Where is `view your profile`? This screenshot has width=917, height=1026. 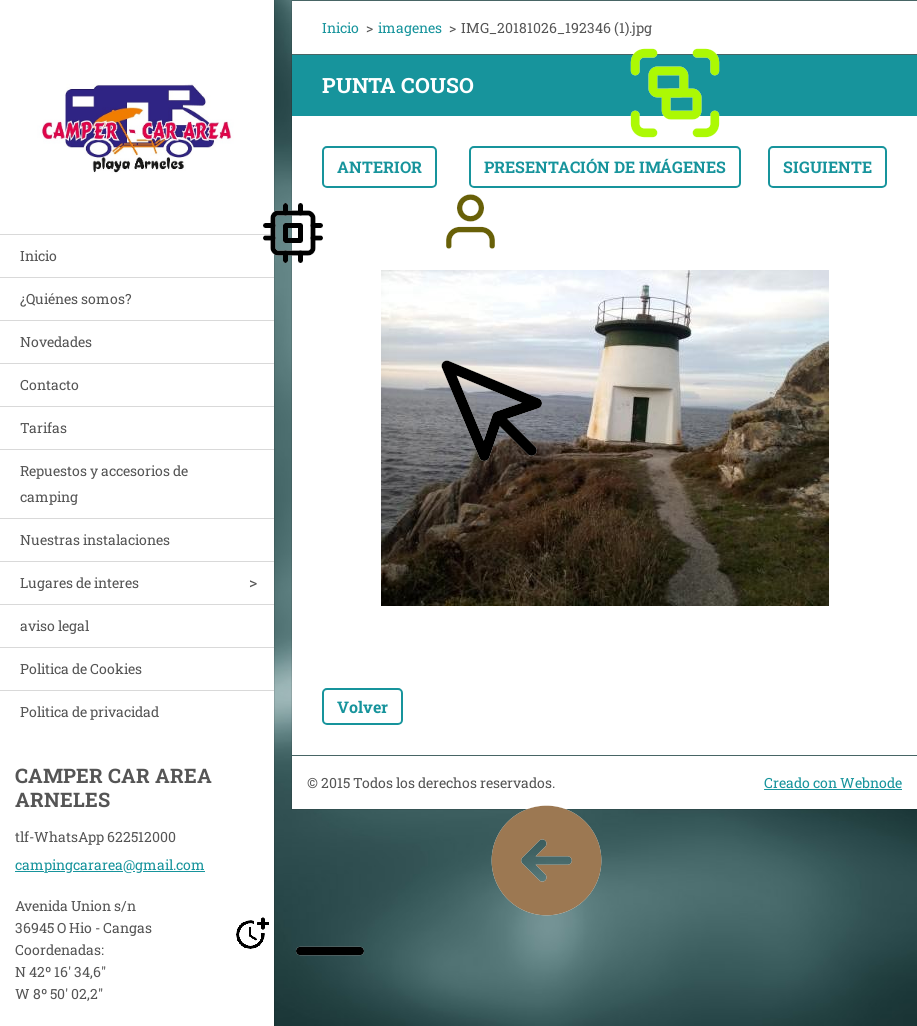 view your profile is located at coordinates (470, 221).